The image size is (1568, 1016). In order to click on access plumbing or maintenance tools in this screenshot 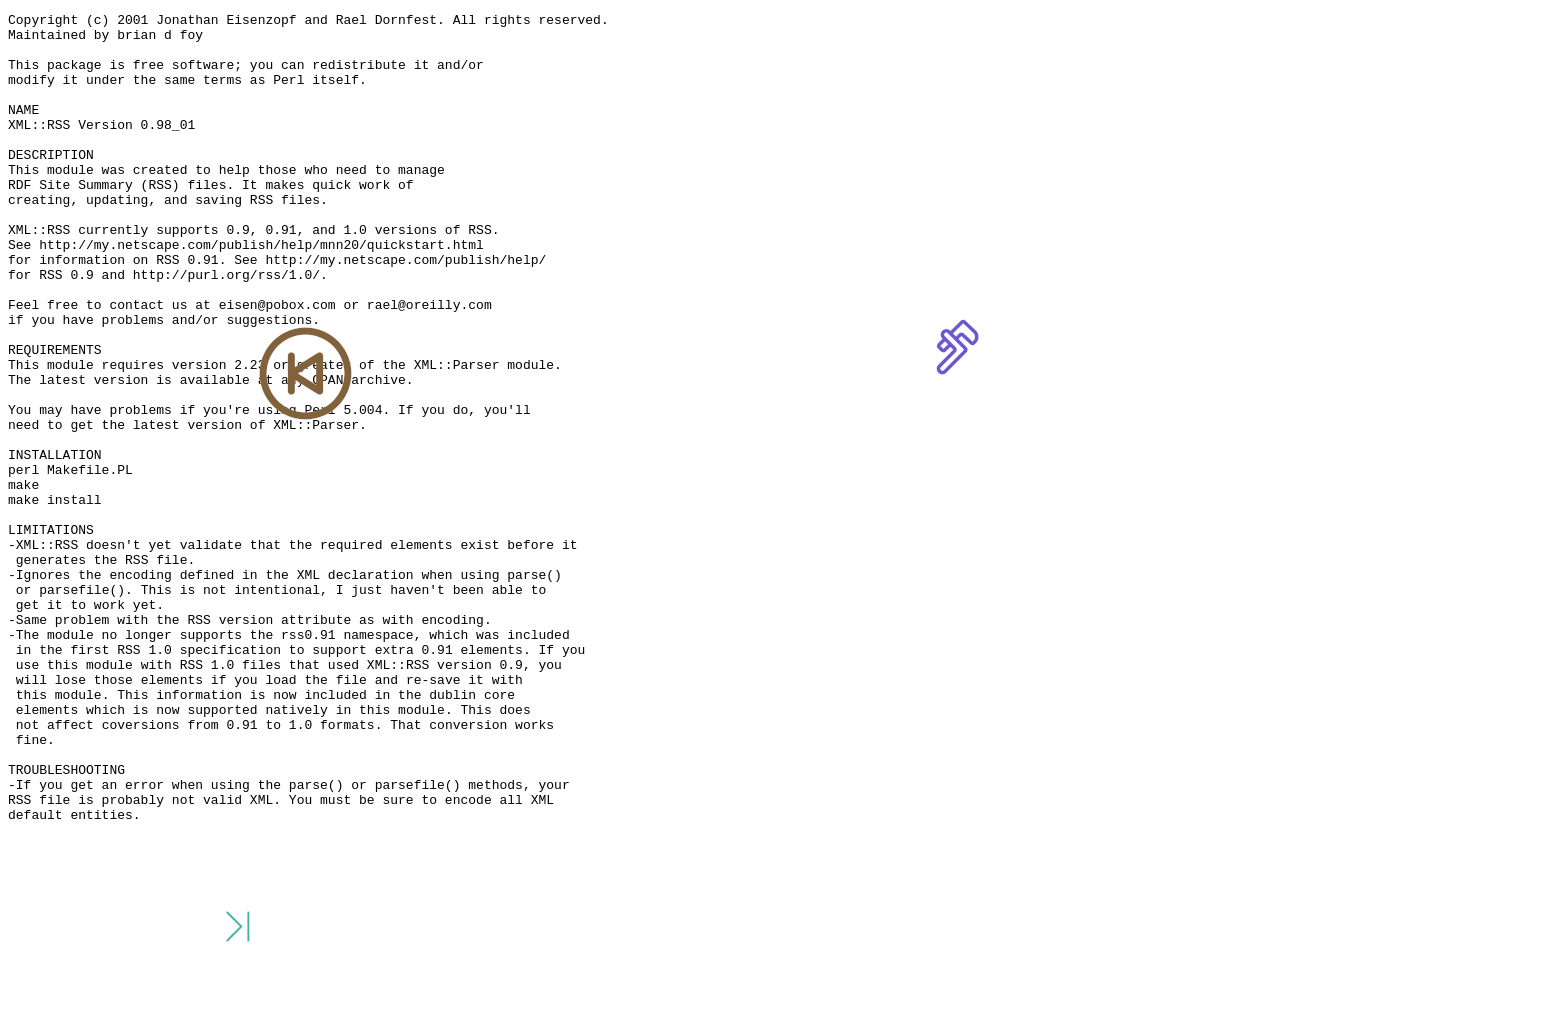, I will do `click(955, 347)`.